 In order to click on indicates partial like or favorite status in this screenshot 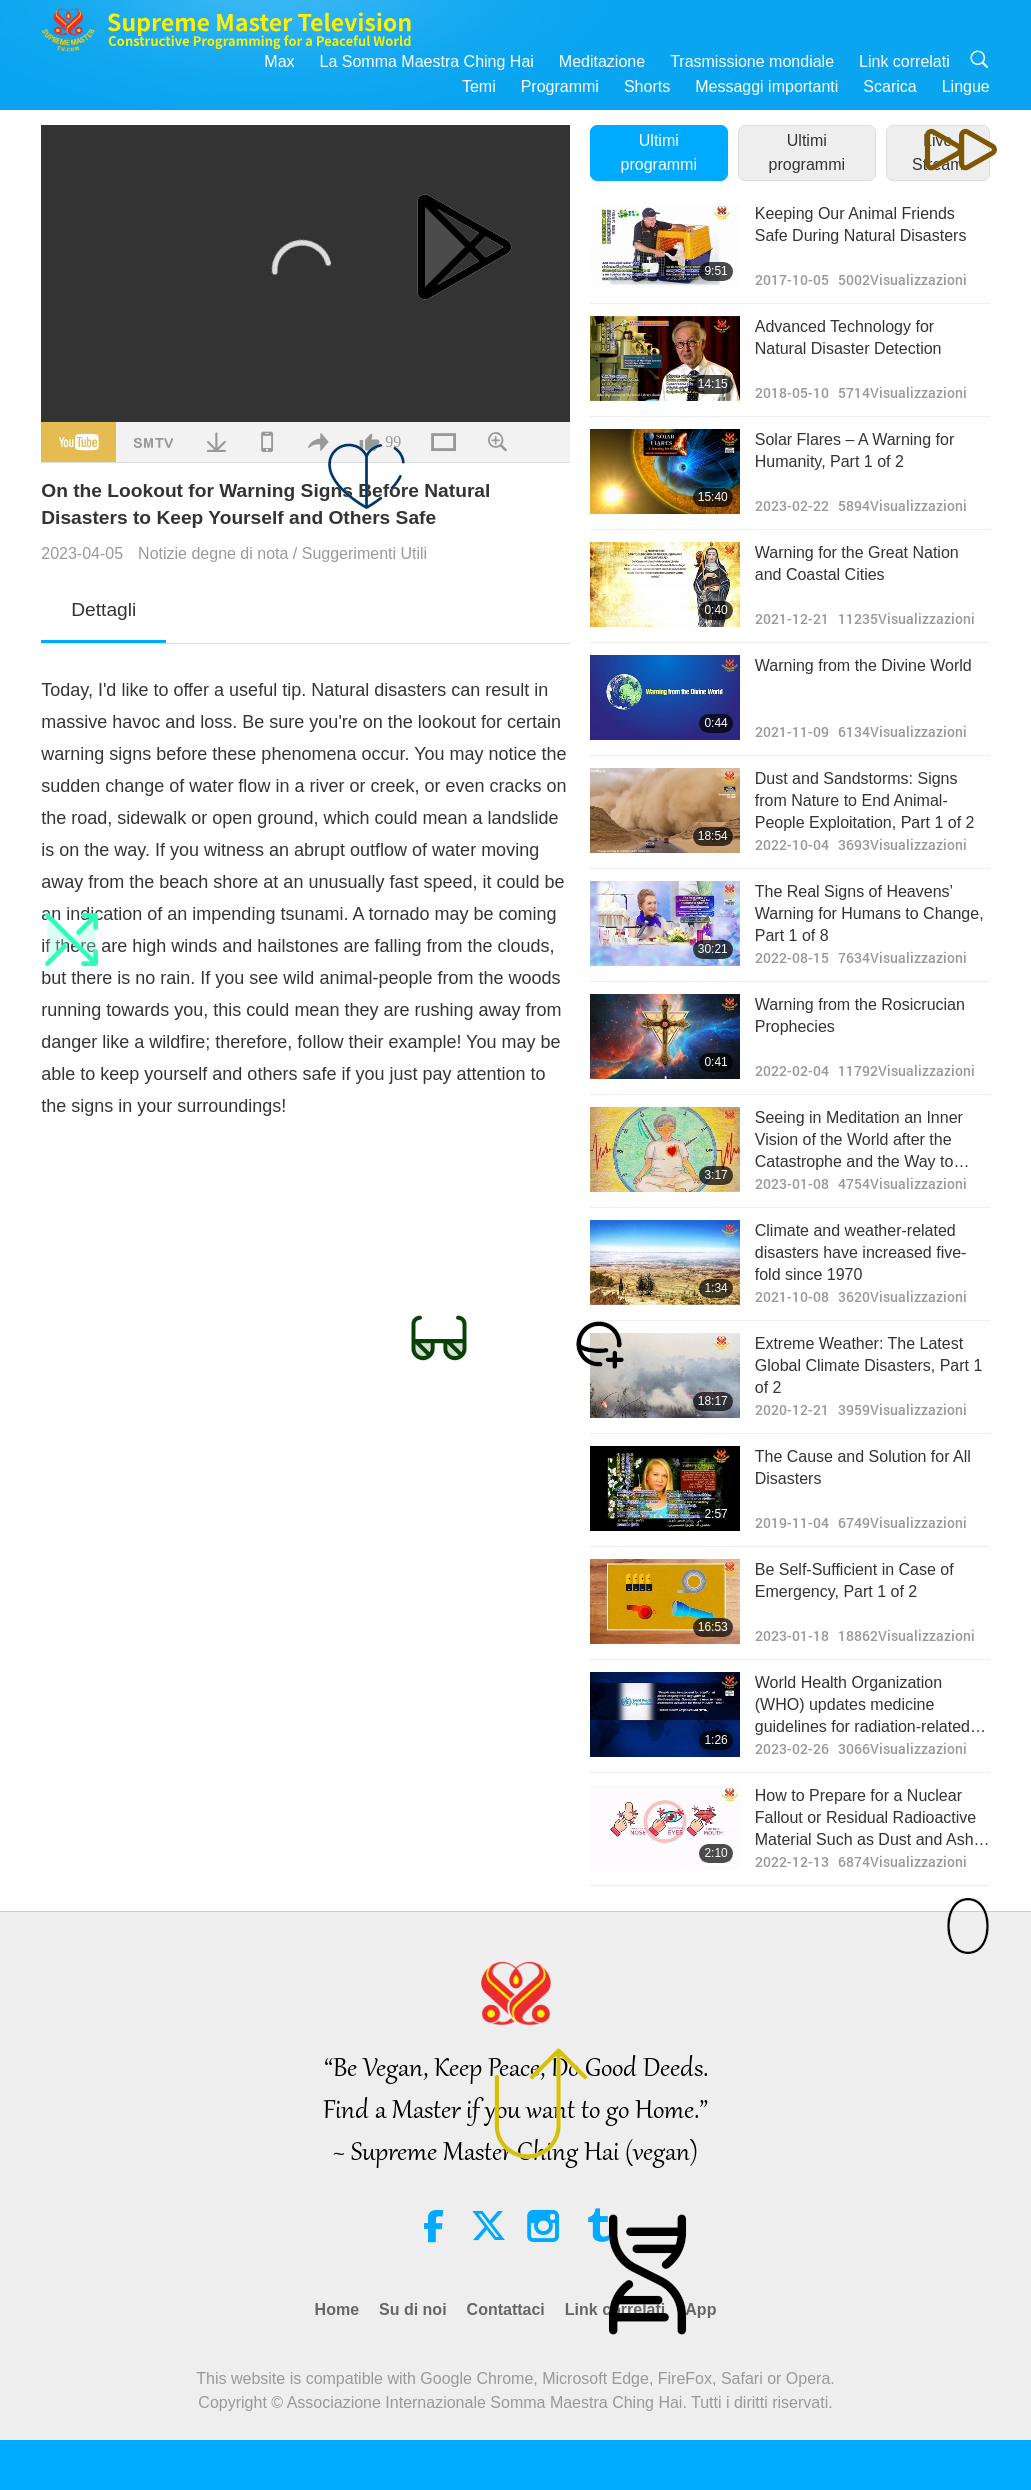, I will do `click(366, 473)`.